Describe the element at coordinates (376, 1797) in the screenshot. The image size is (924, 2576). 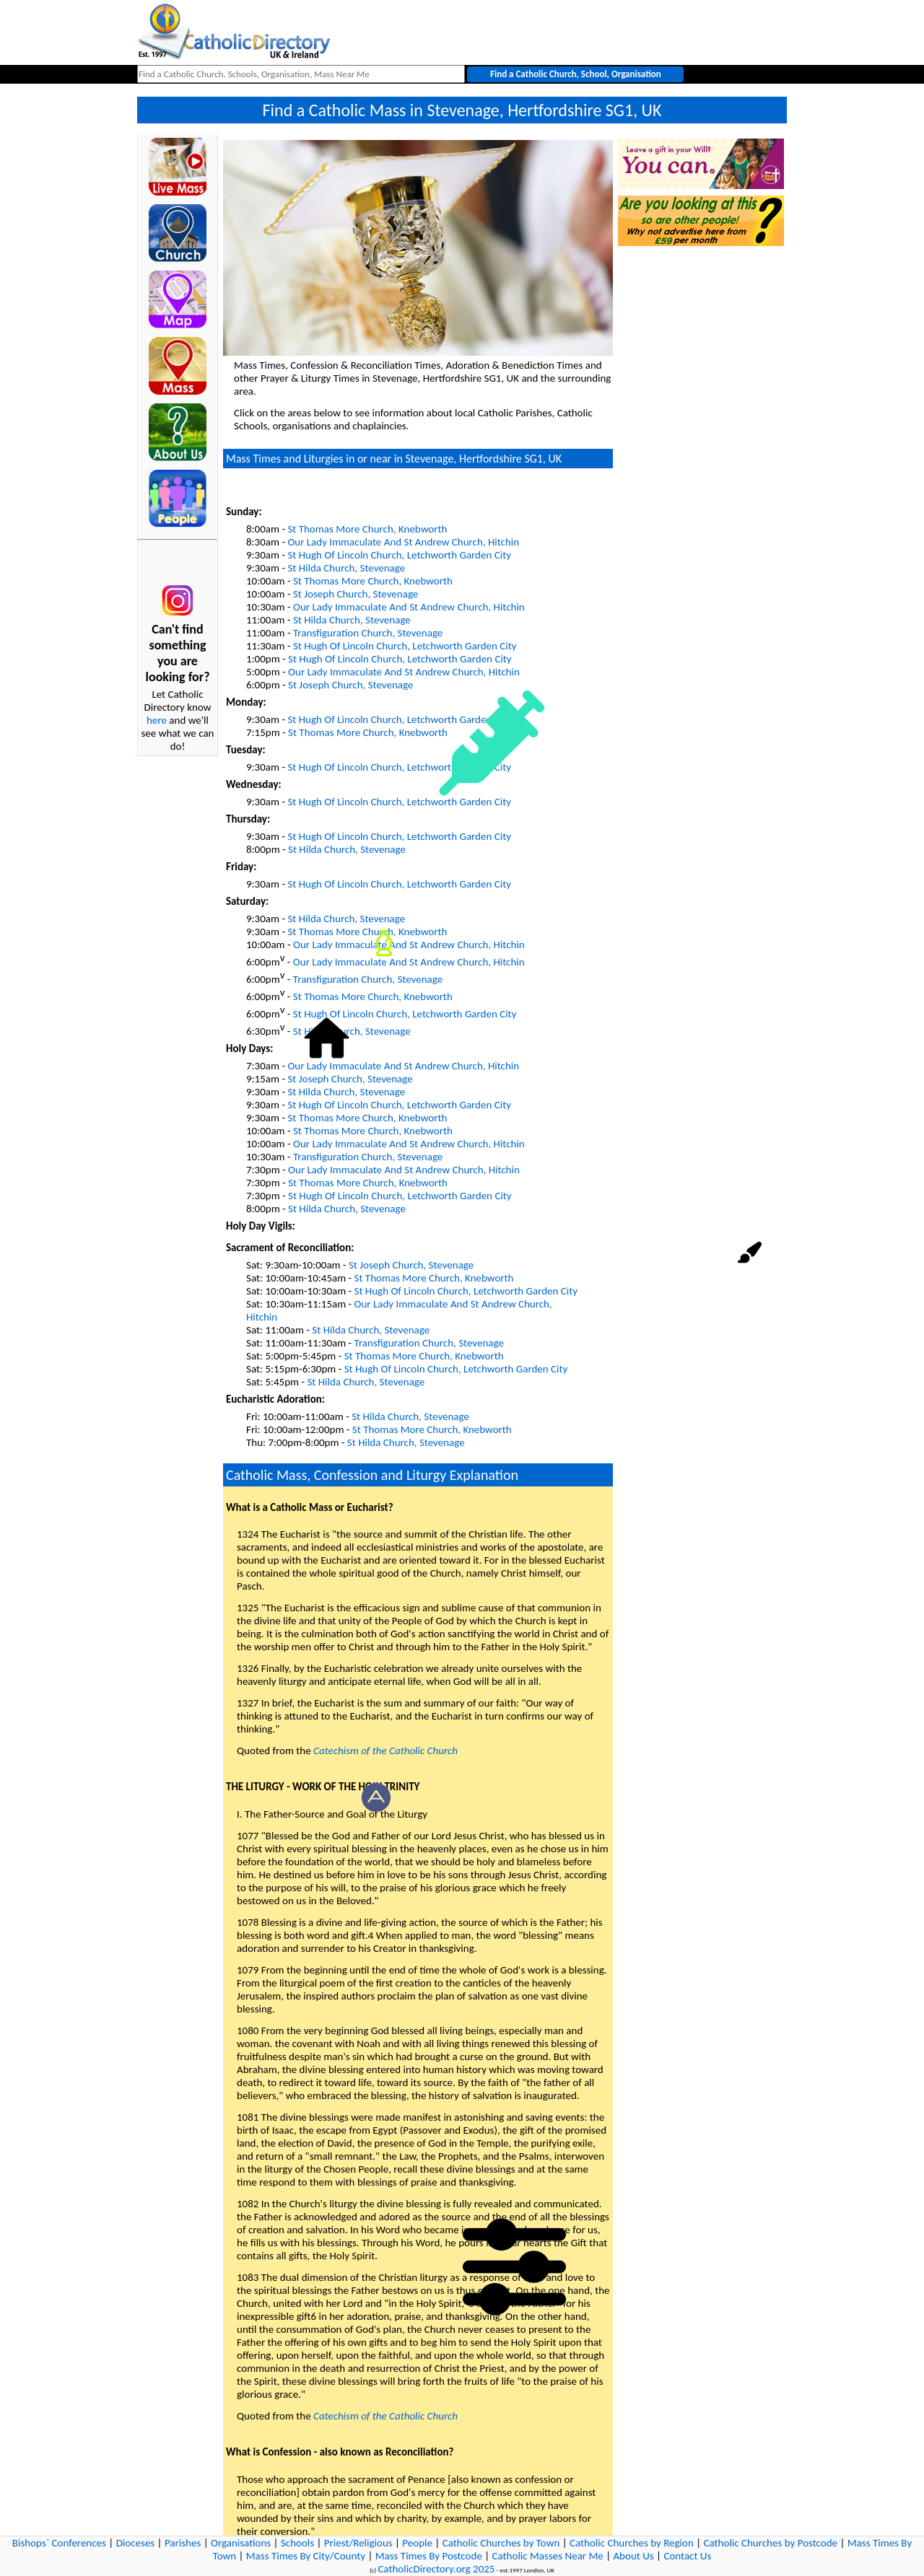
I see `app.net (adn) logo` at that location.